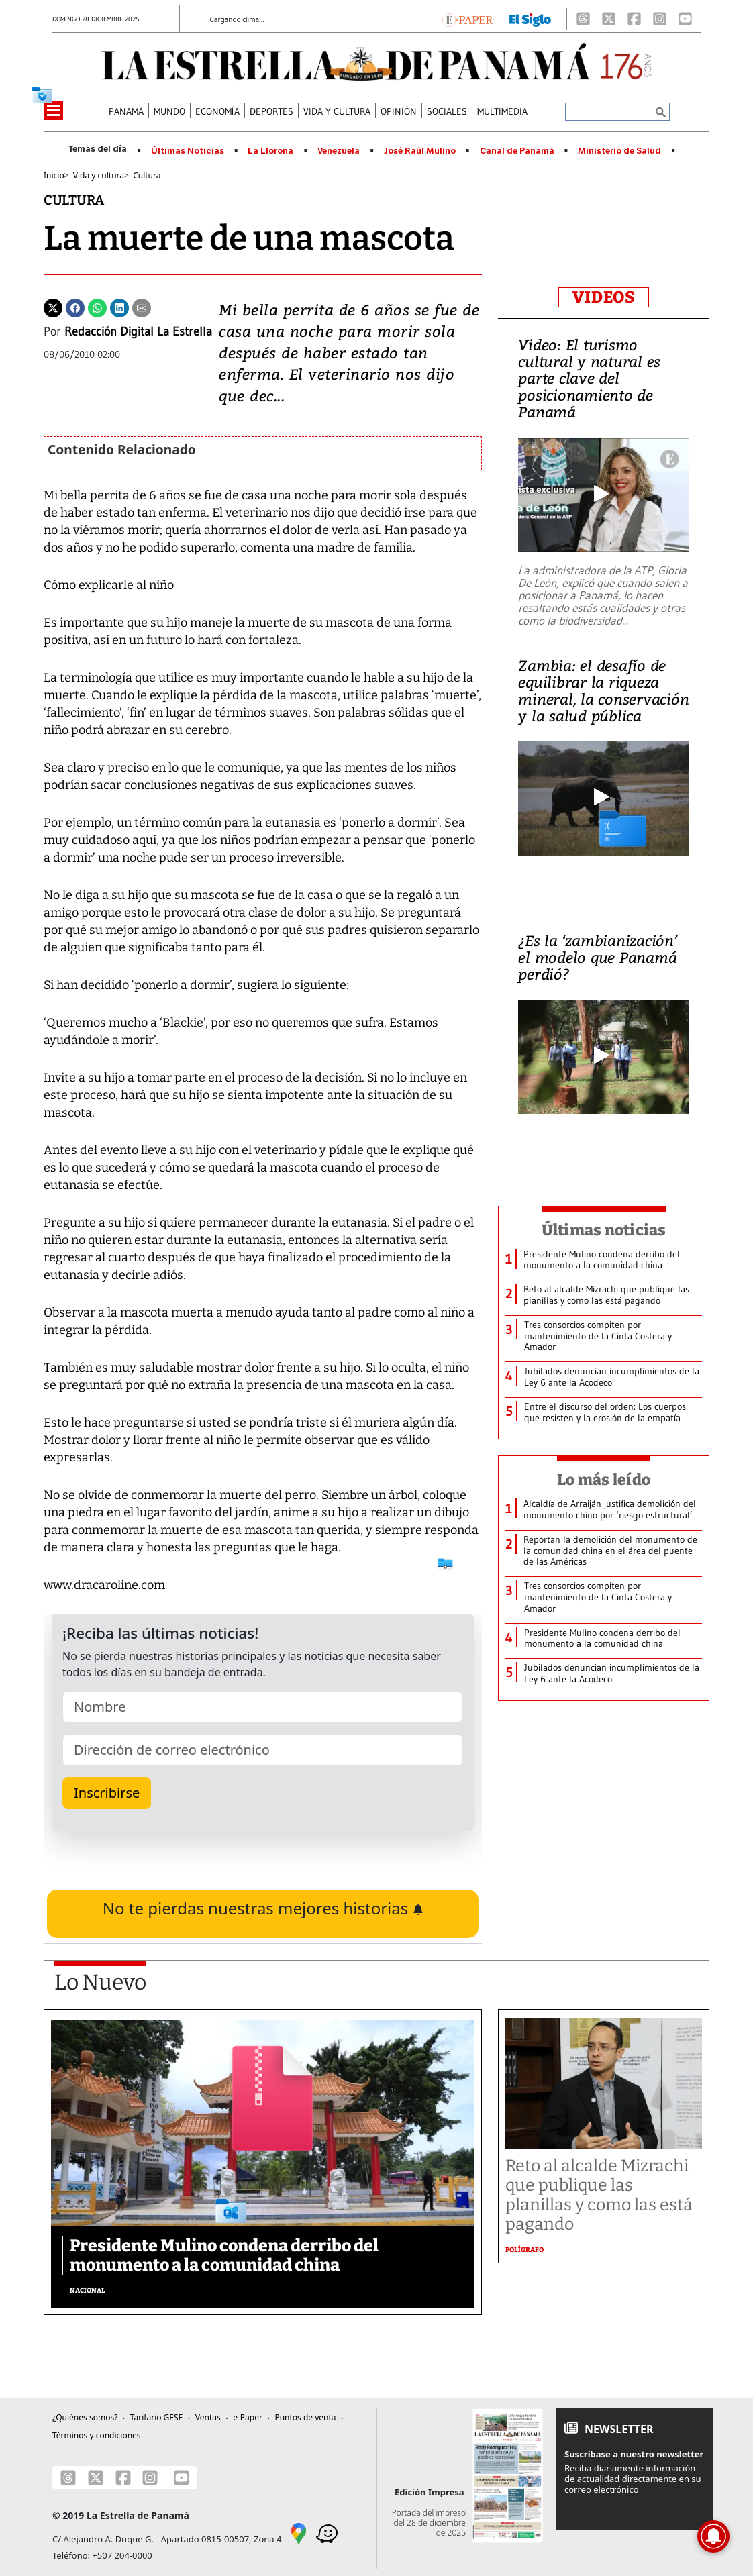 This screenshot has width=753, height=2576. What do you see at coordinates (272, 2100) in the screenshot?
I see `a compressed postscript file` at bounding box center [272, 2100].